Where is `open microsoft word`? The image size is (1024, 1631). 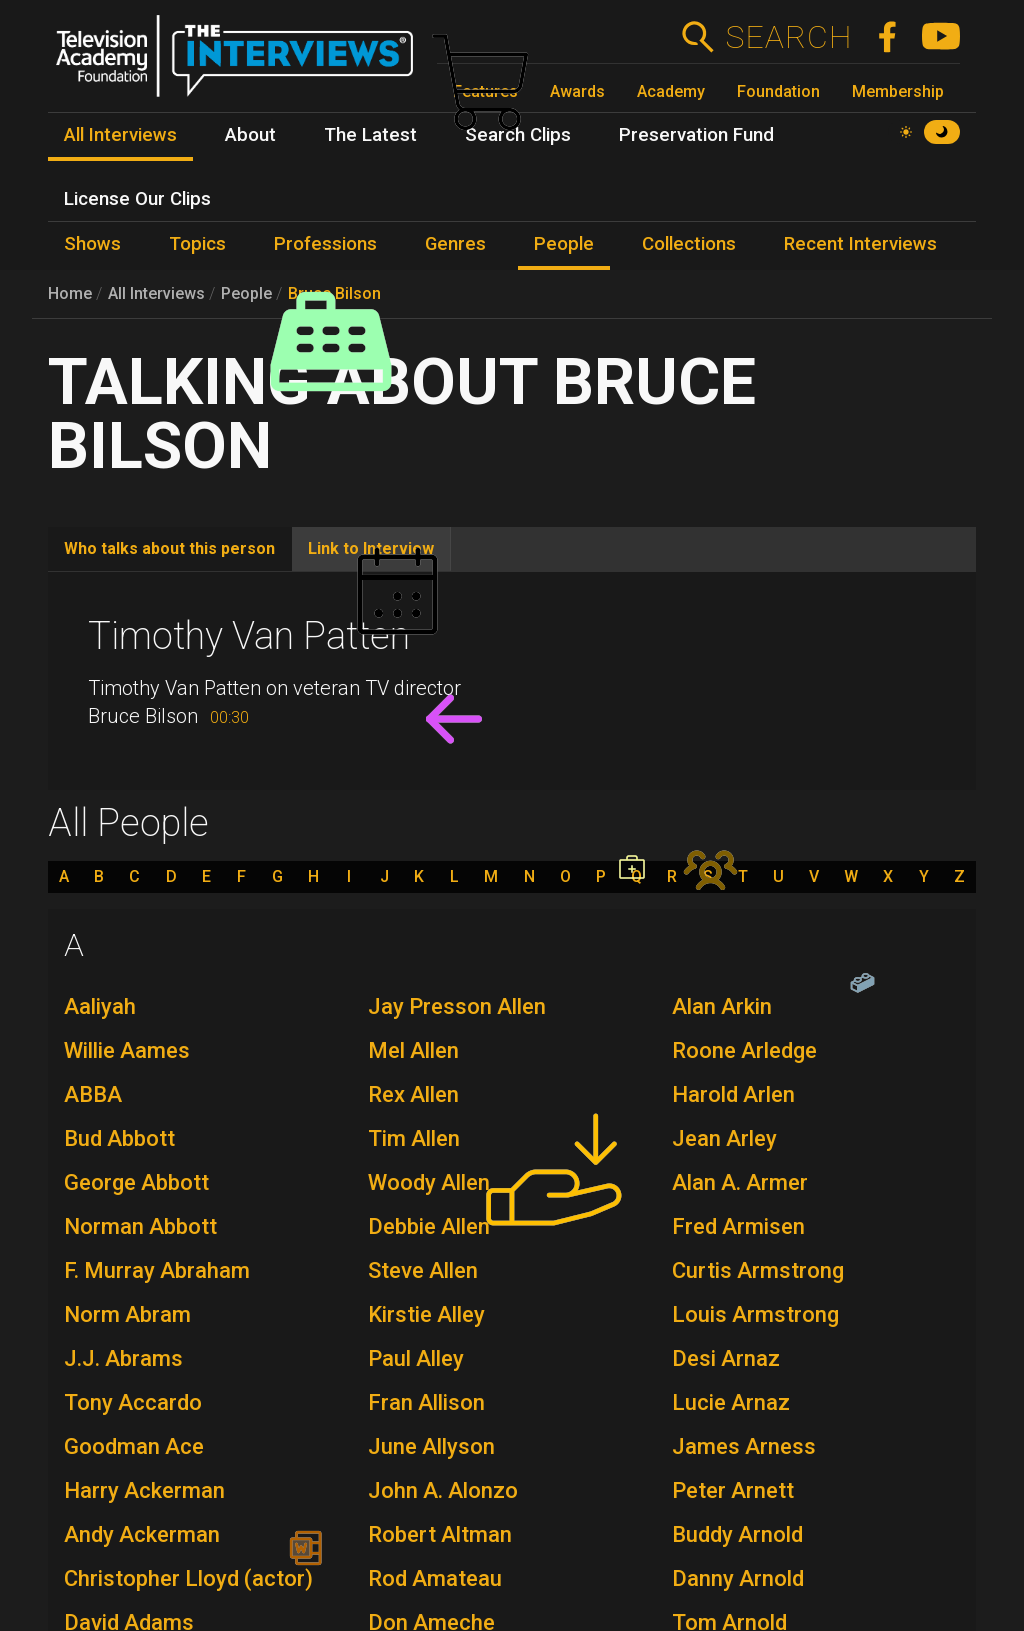 open microsoft word is located at coordinates (307, 1548).